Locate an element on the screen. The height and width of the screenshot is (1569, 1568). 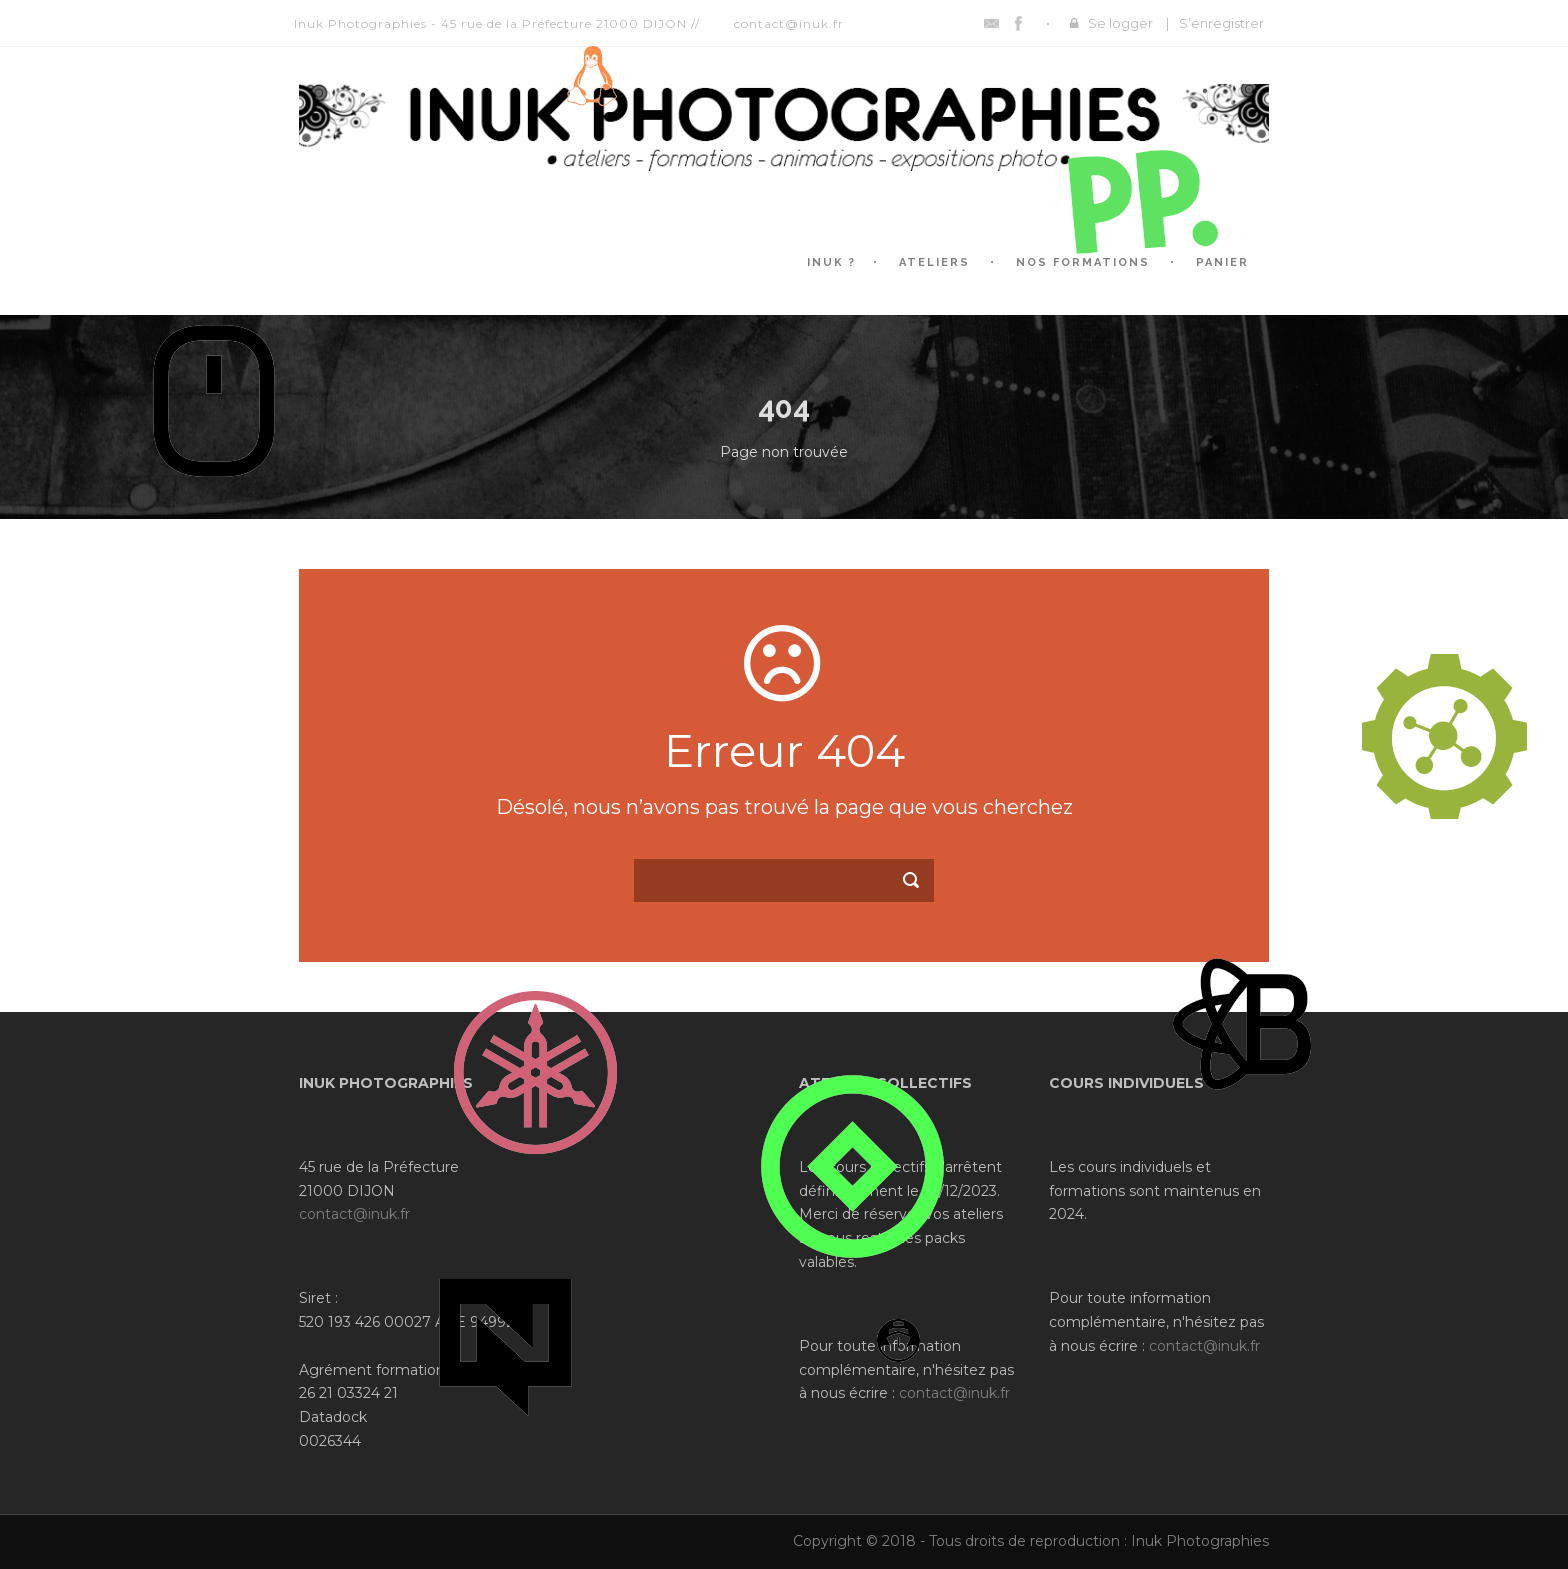
SVGO tool or SVG optimization settings is located at coordinates (1444, 736).